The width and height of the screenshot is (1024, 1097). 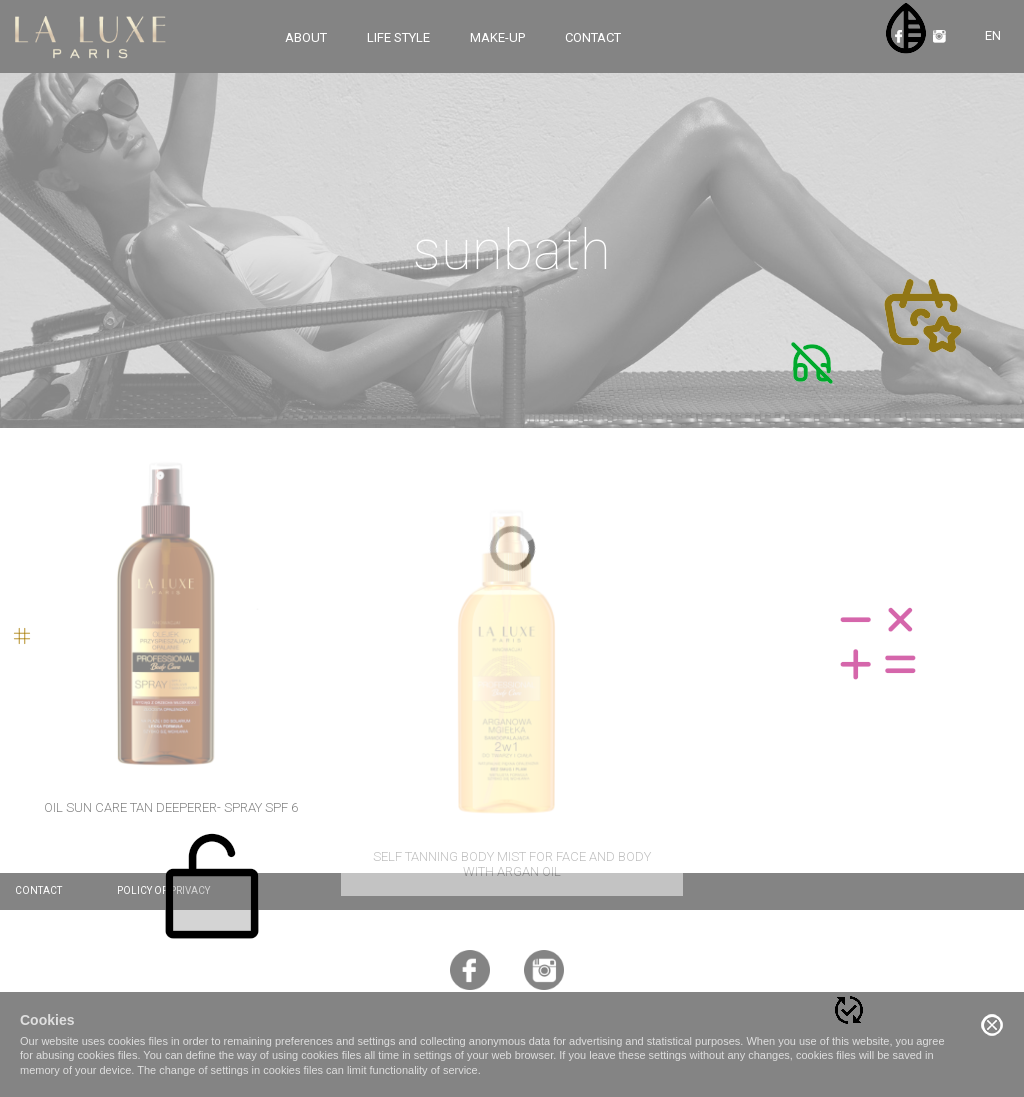 I want to click on open calculator or math tools, so click(x=878, y=642).